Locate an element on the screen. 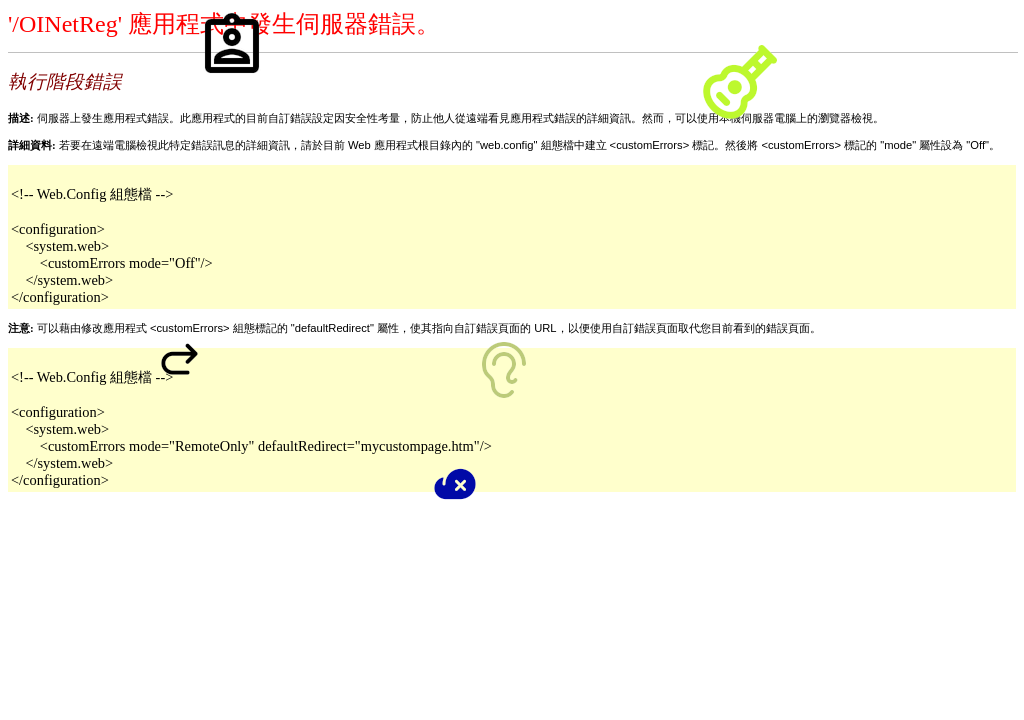 This screenshot has height=720, width=1024. disconnect from cloud storage is located at coordinates (455, 484).